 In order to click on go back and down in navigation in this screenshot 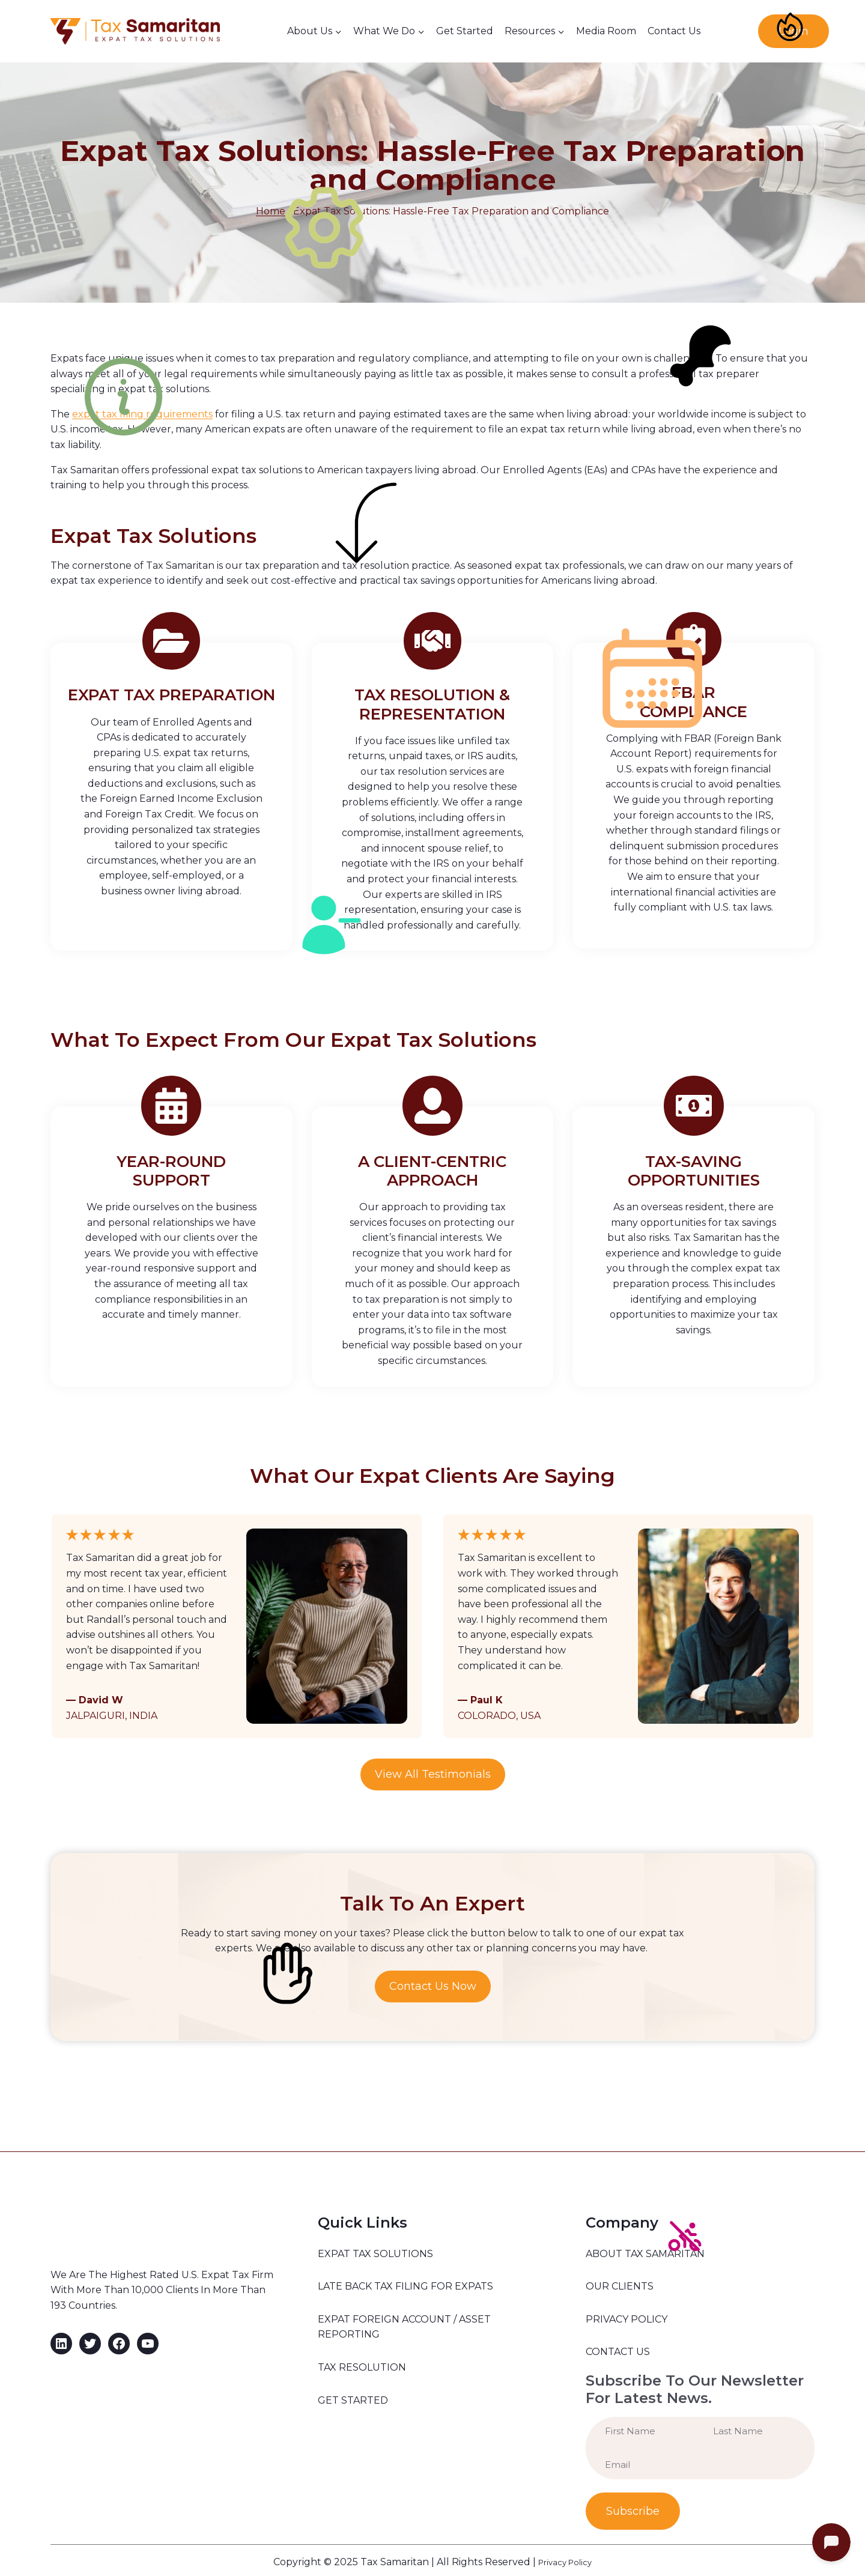, I will do `click(366, 523)`.